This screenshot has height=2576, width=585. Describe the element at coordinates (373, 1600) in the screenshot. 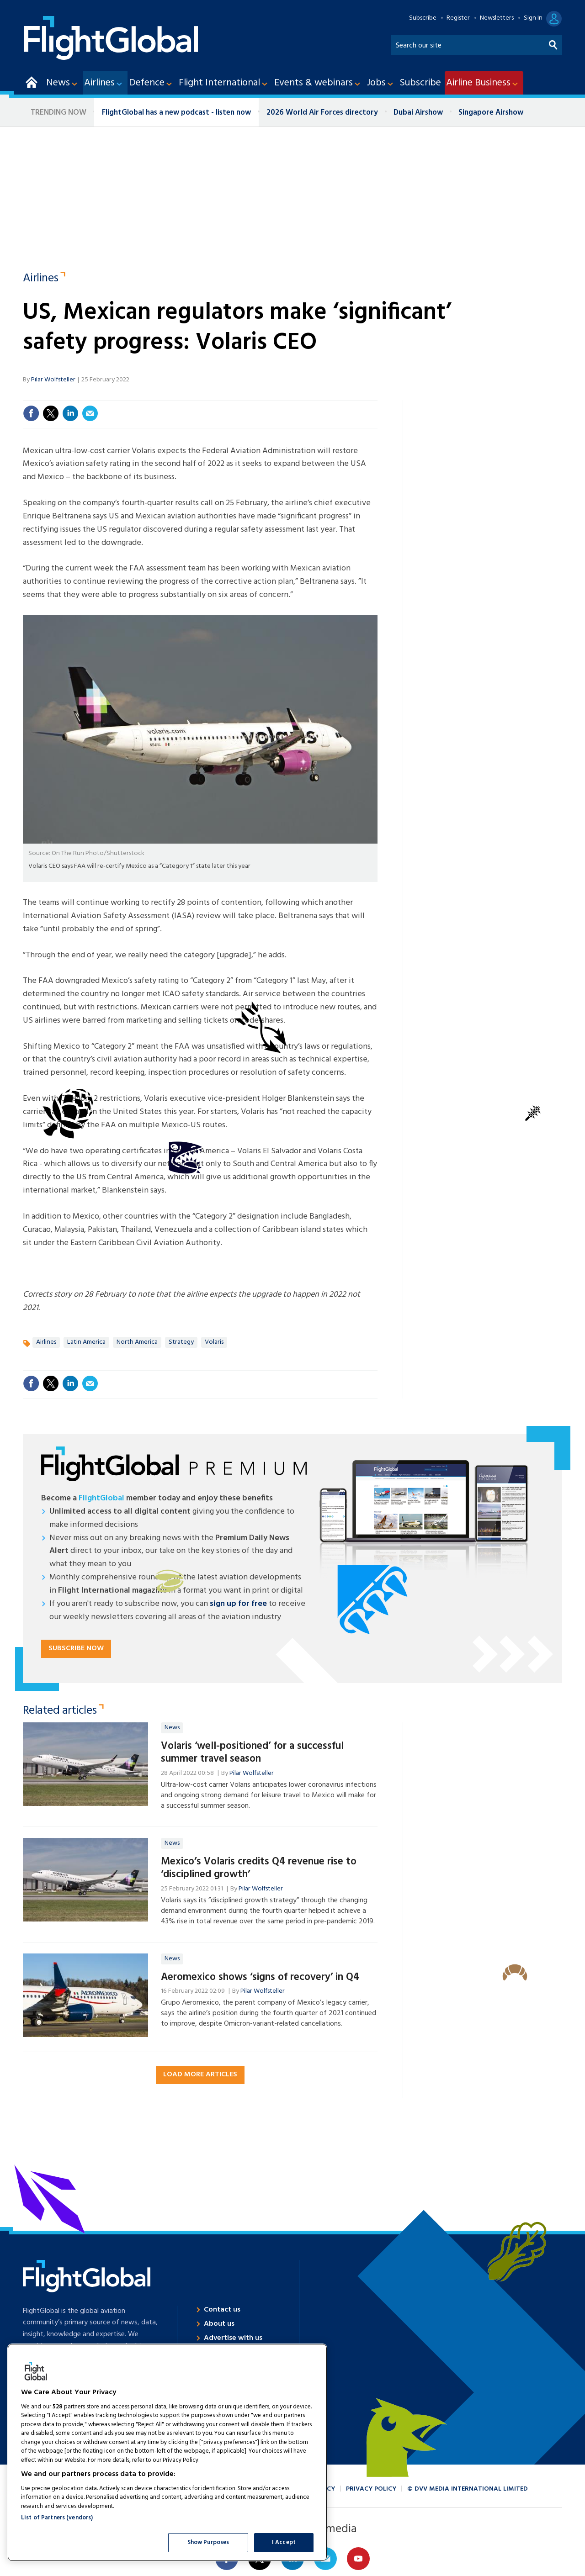

I see `launch missile attack or special weapon ability` at that location.